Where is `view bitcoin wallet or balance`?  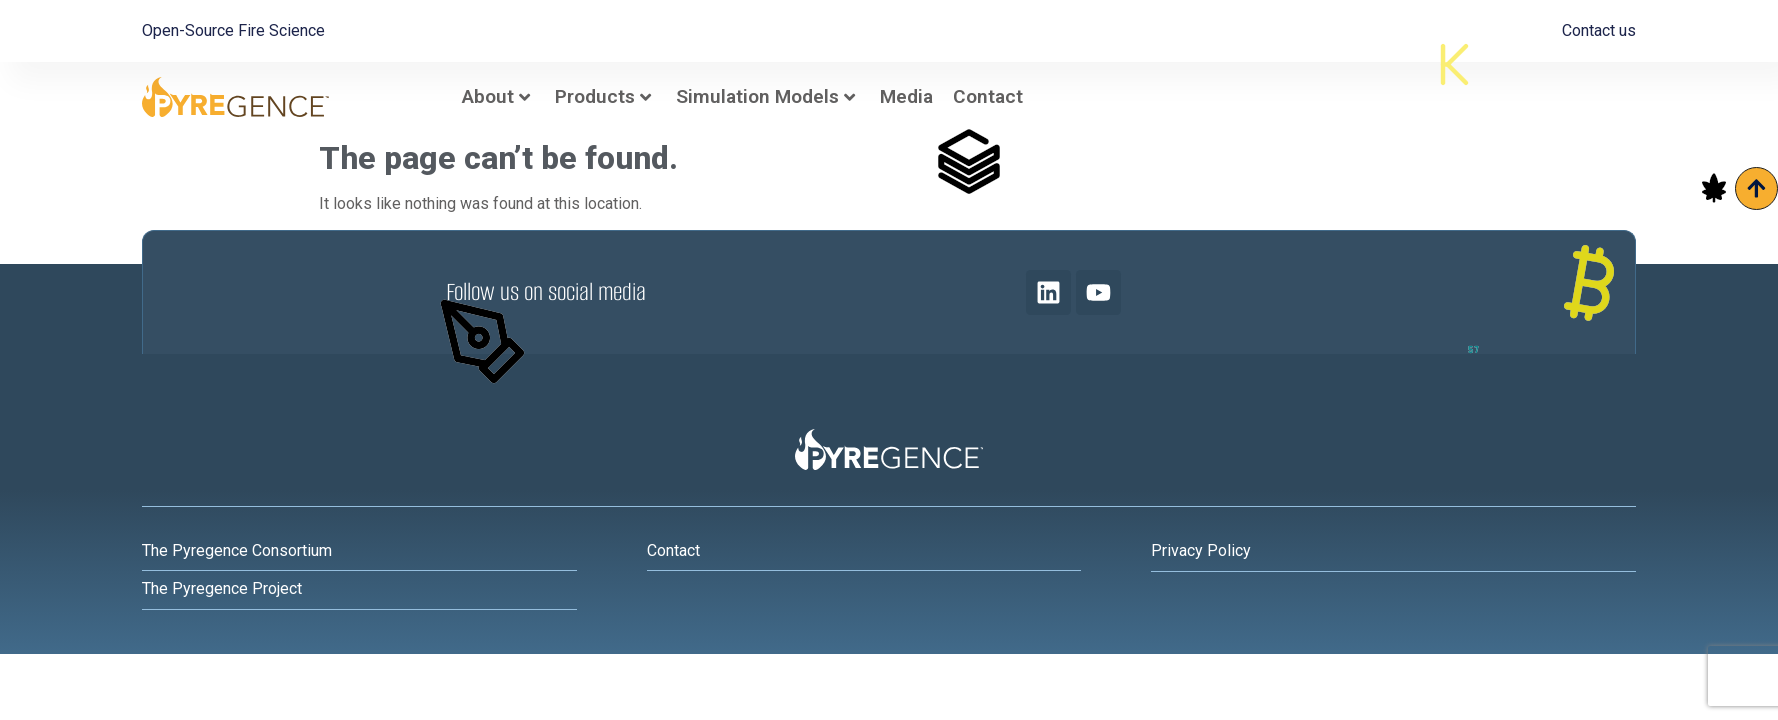 view bitcoin wallet or balance is located at coordinates (1590, 283).